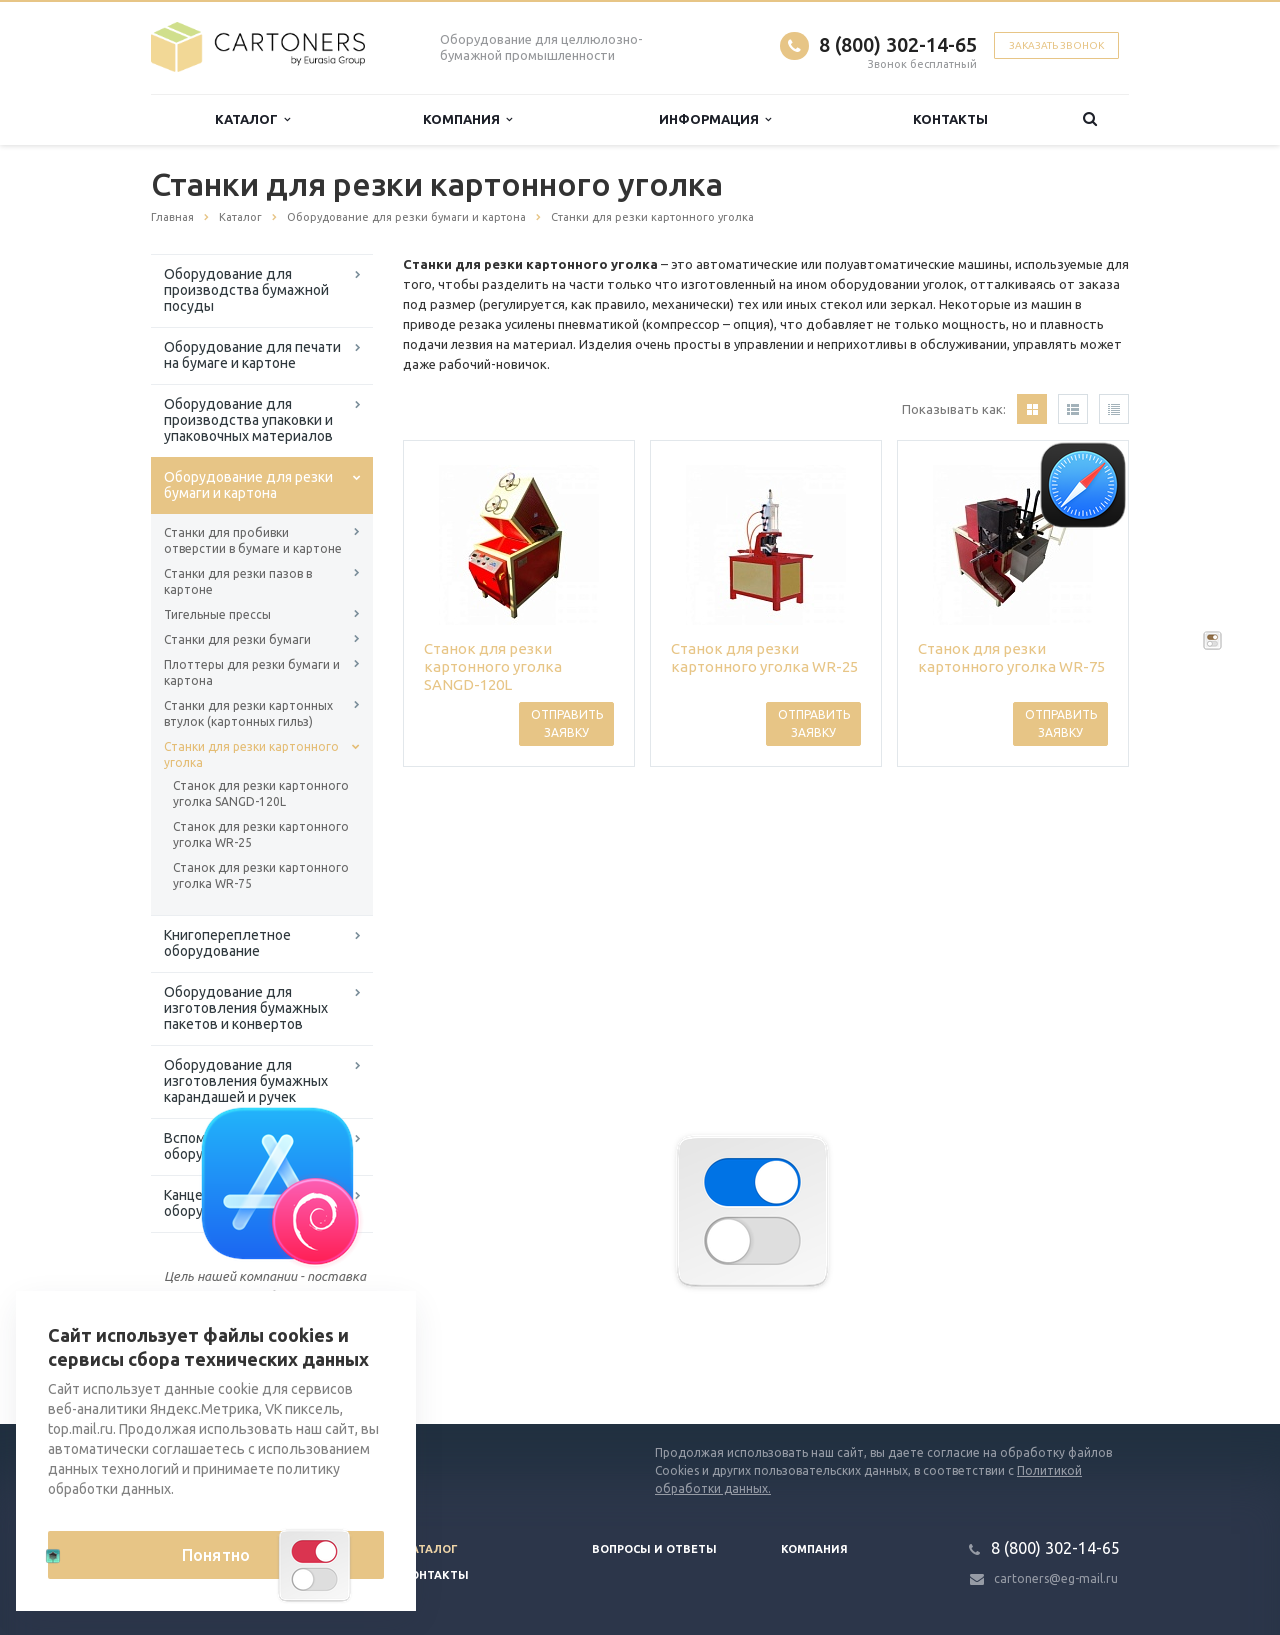 The width and height of the screenshot is (1280, 1635). What do you see at coordinates (277, 1183) in the screenshot?
I see `open the debian software center` at bounding box center [277, 1183].